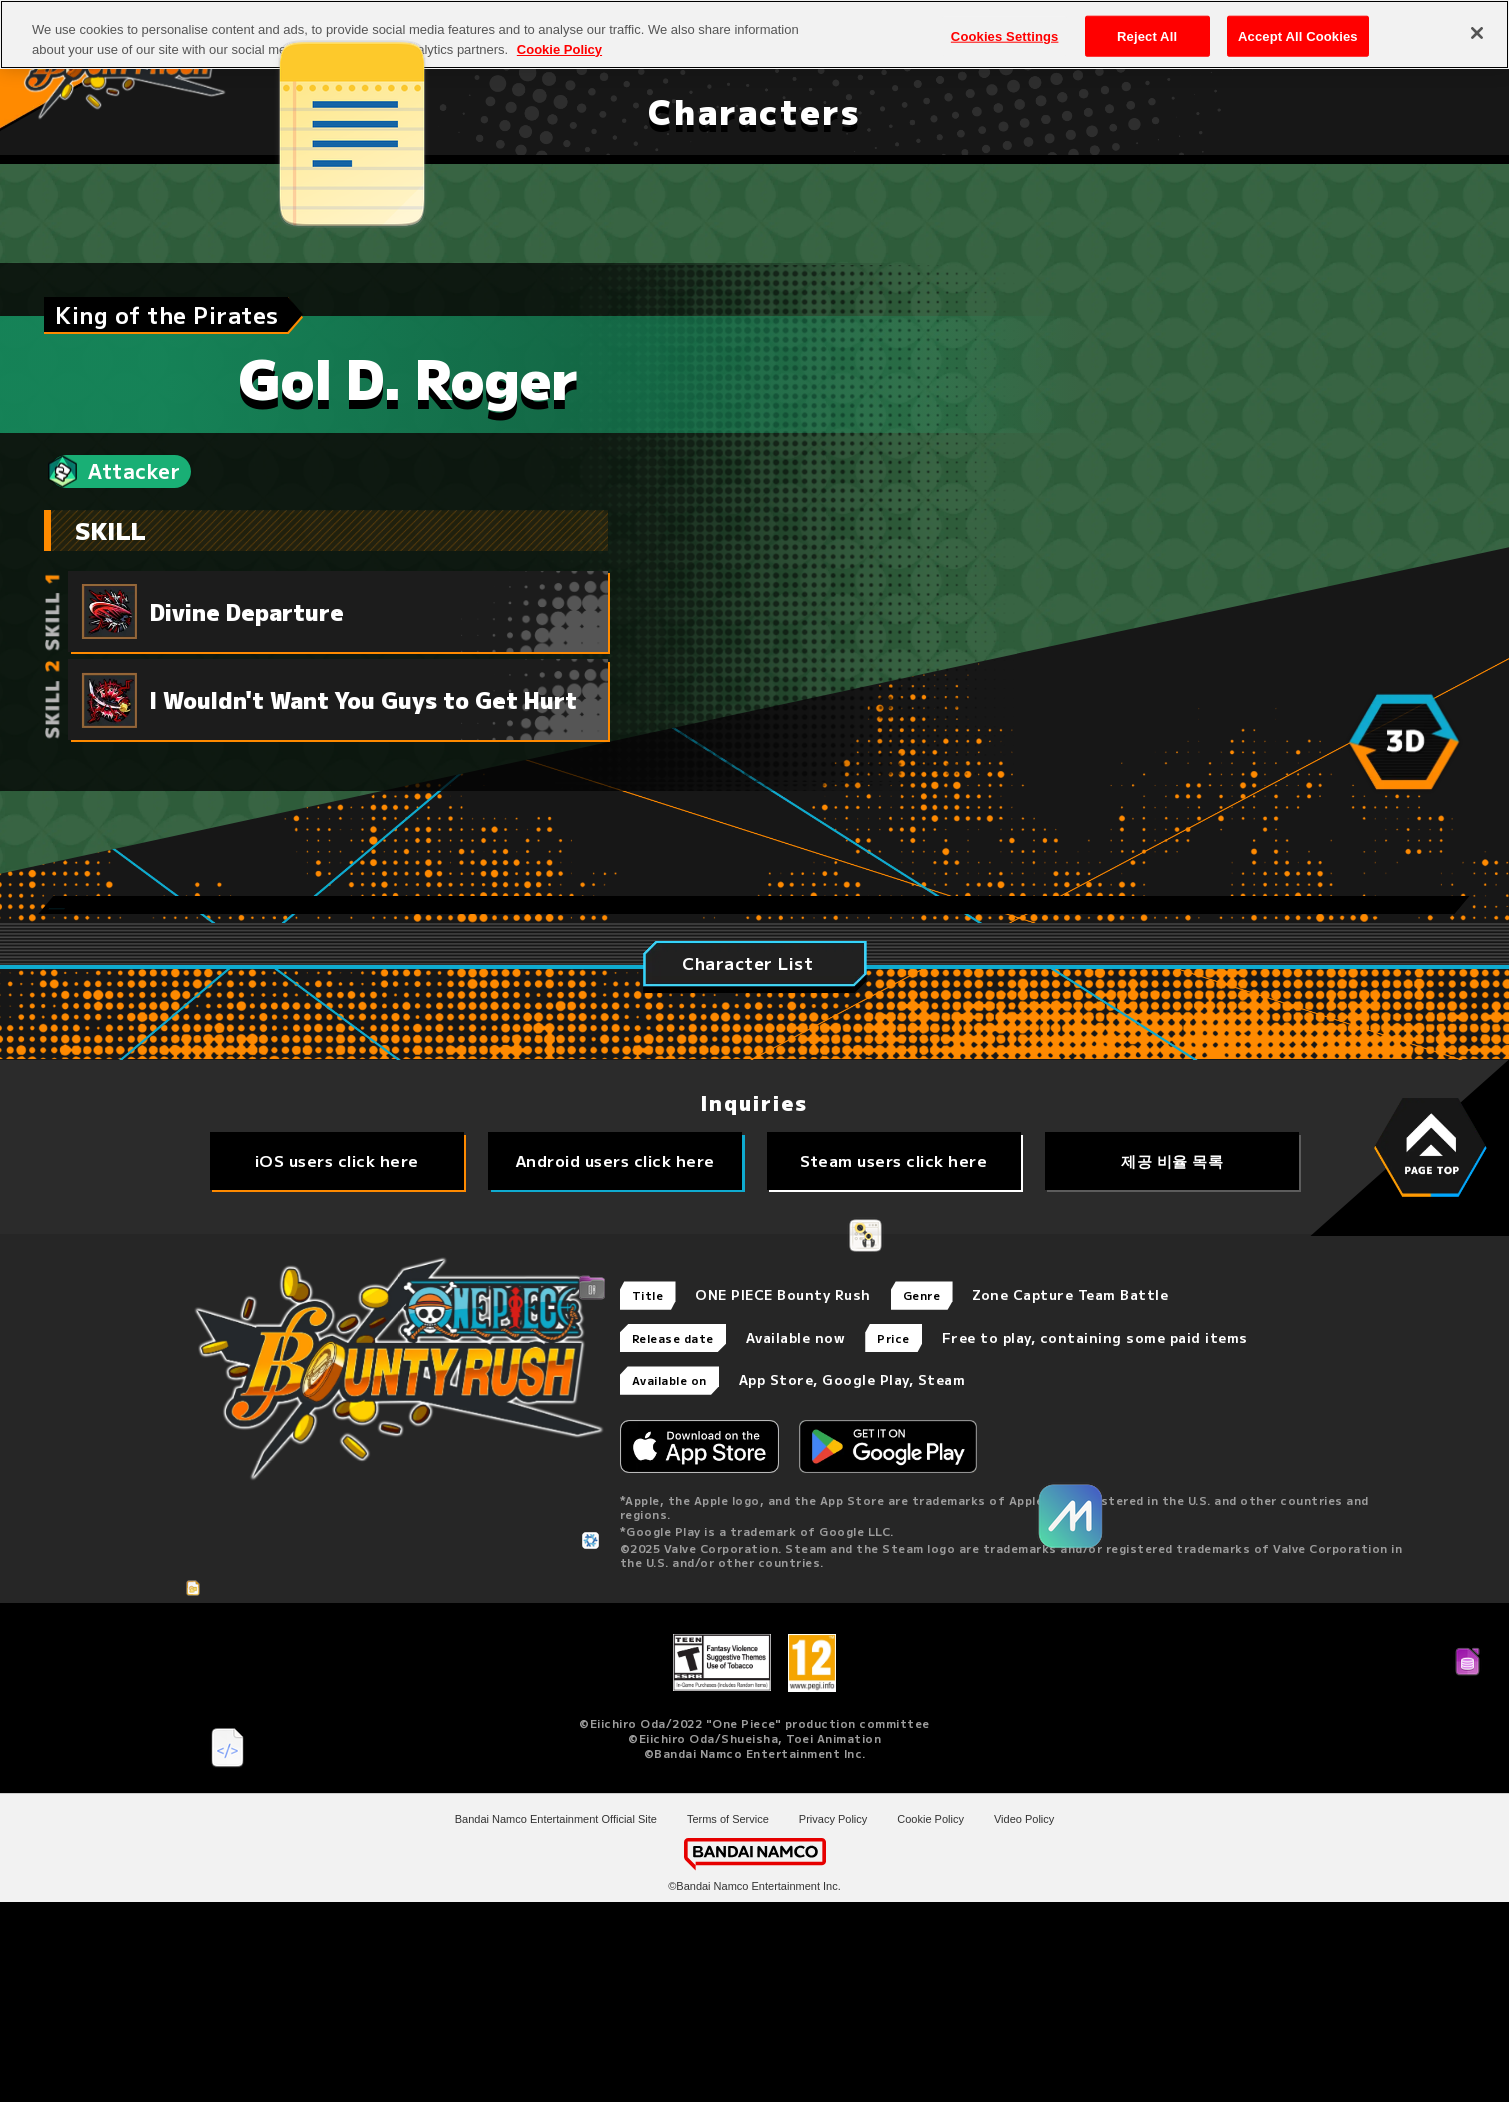 Image resolution: width=1509 pixels, height=2102 pixels. I want to click on open your templates folder, so click(592, 1287).